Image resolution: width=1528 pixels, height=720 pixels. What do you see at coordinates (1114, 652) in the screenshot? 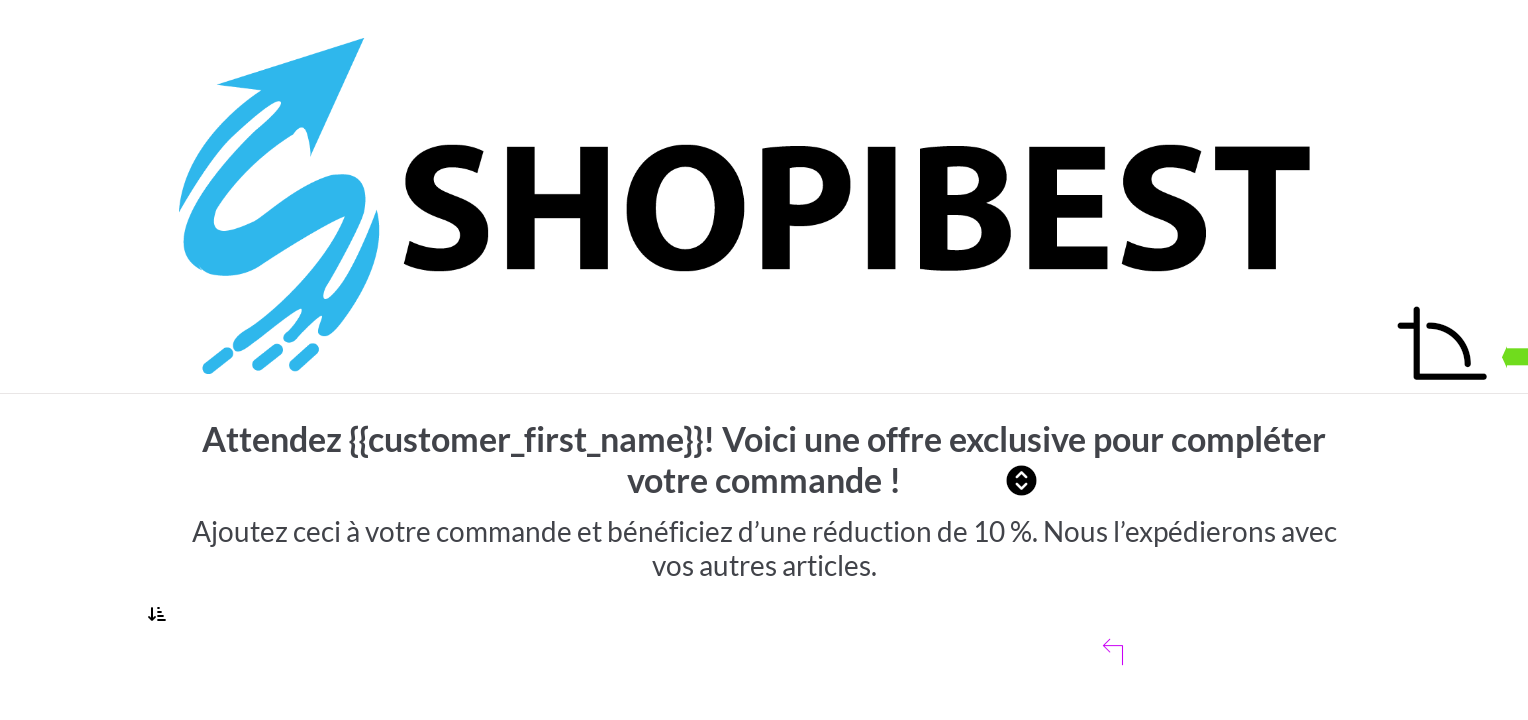
I see `undo or go back to previous action` at bounding box center [1114, 652].